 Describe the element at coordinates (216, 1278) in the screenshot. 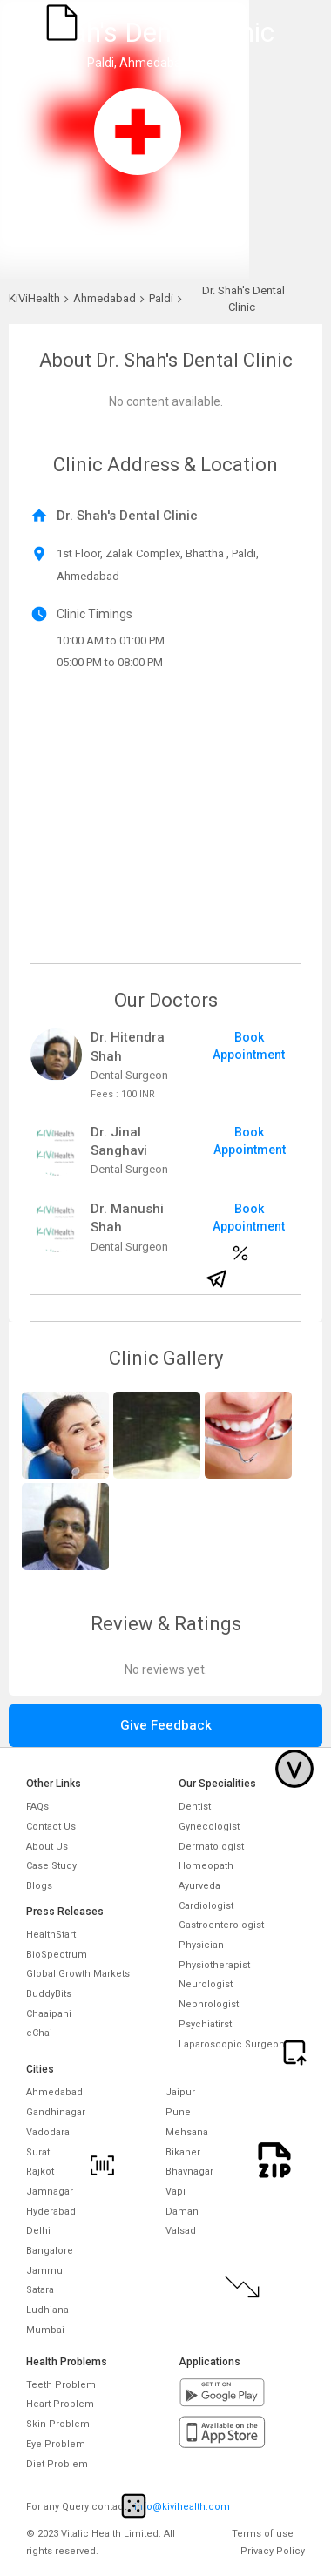

I see `open telegram messaging app` at that location.